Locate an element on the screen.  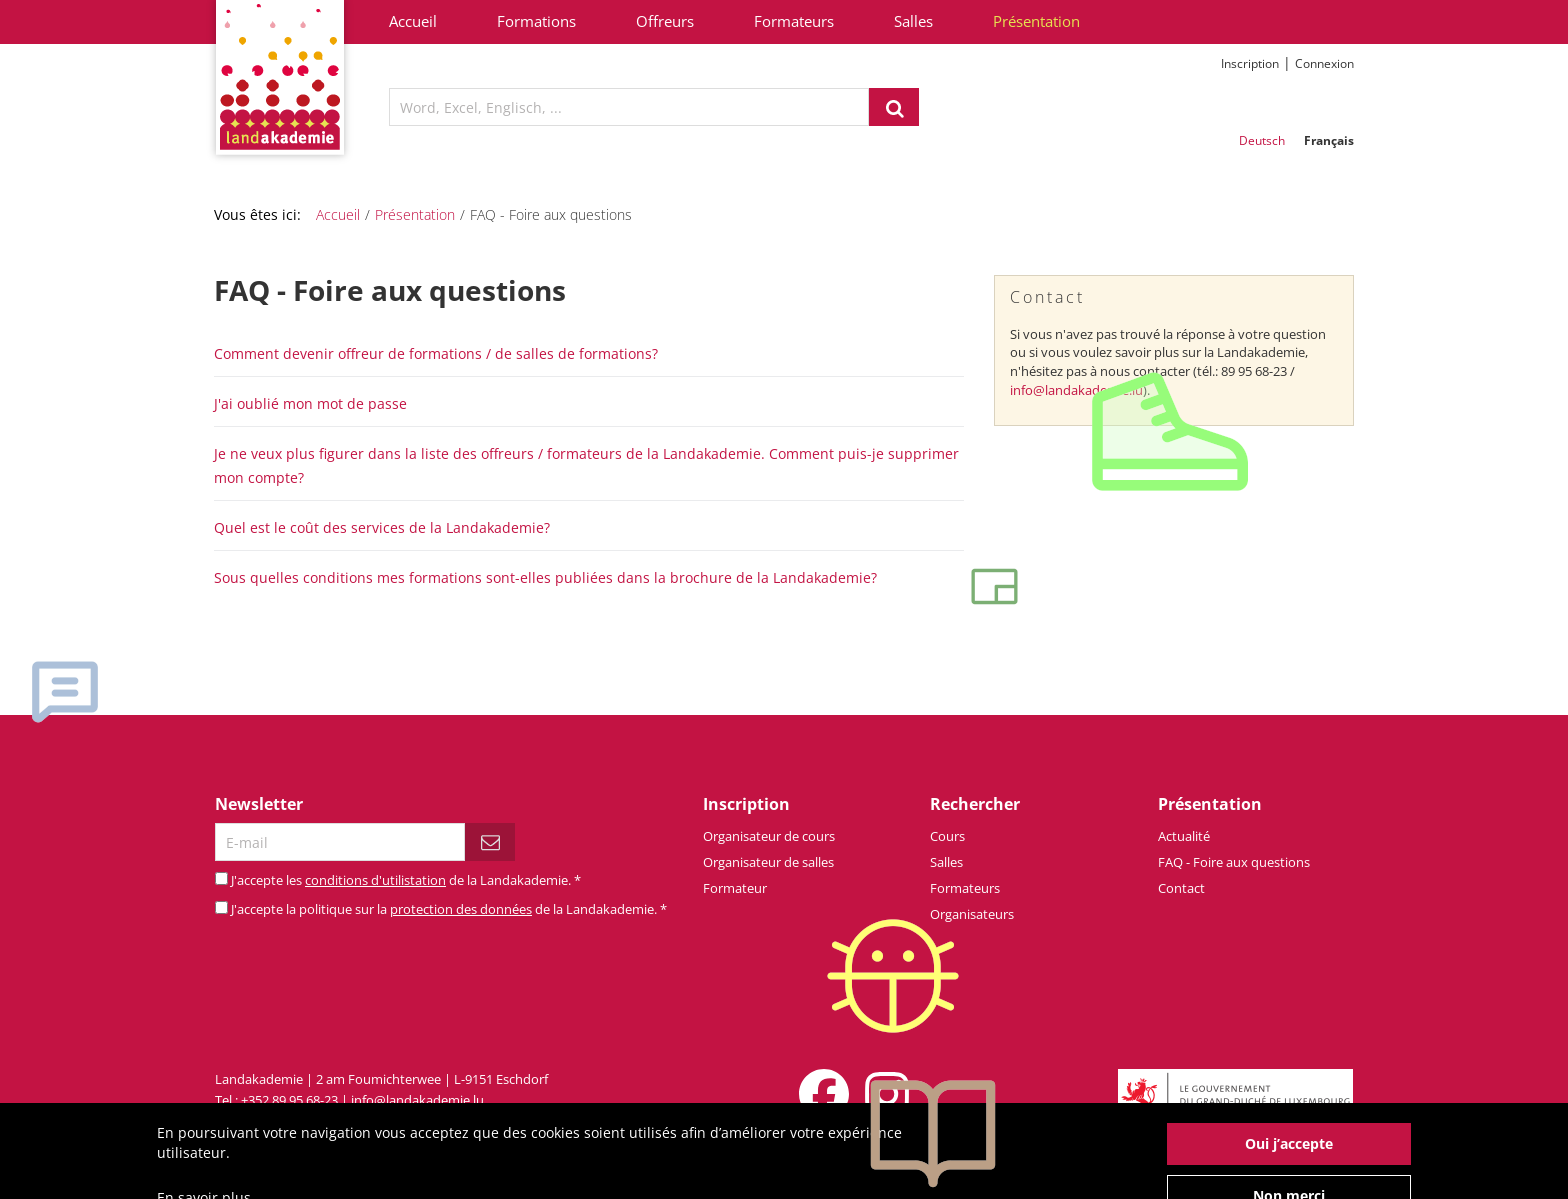
report a bug or issue is located at coordinates (893, 976).